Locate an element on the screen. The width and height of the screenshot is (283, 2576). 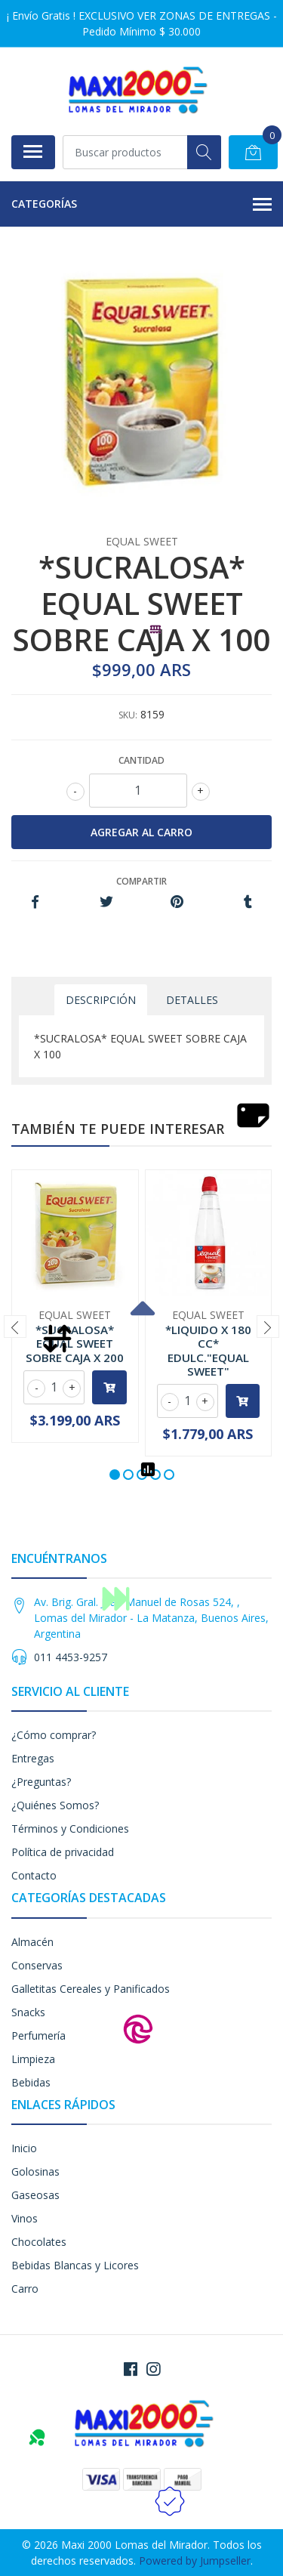
skip to the next track is located at coordinates (115, 1598).